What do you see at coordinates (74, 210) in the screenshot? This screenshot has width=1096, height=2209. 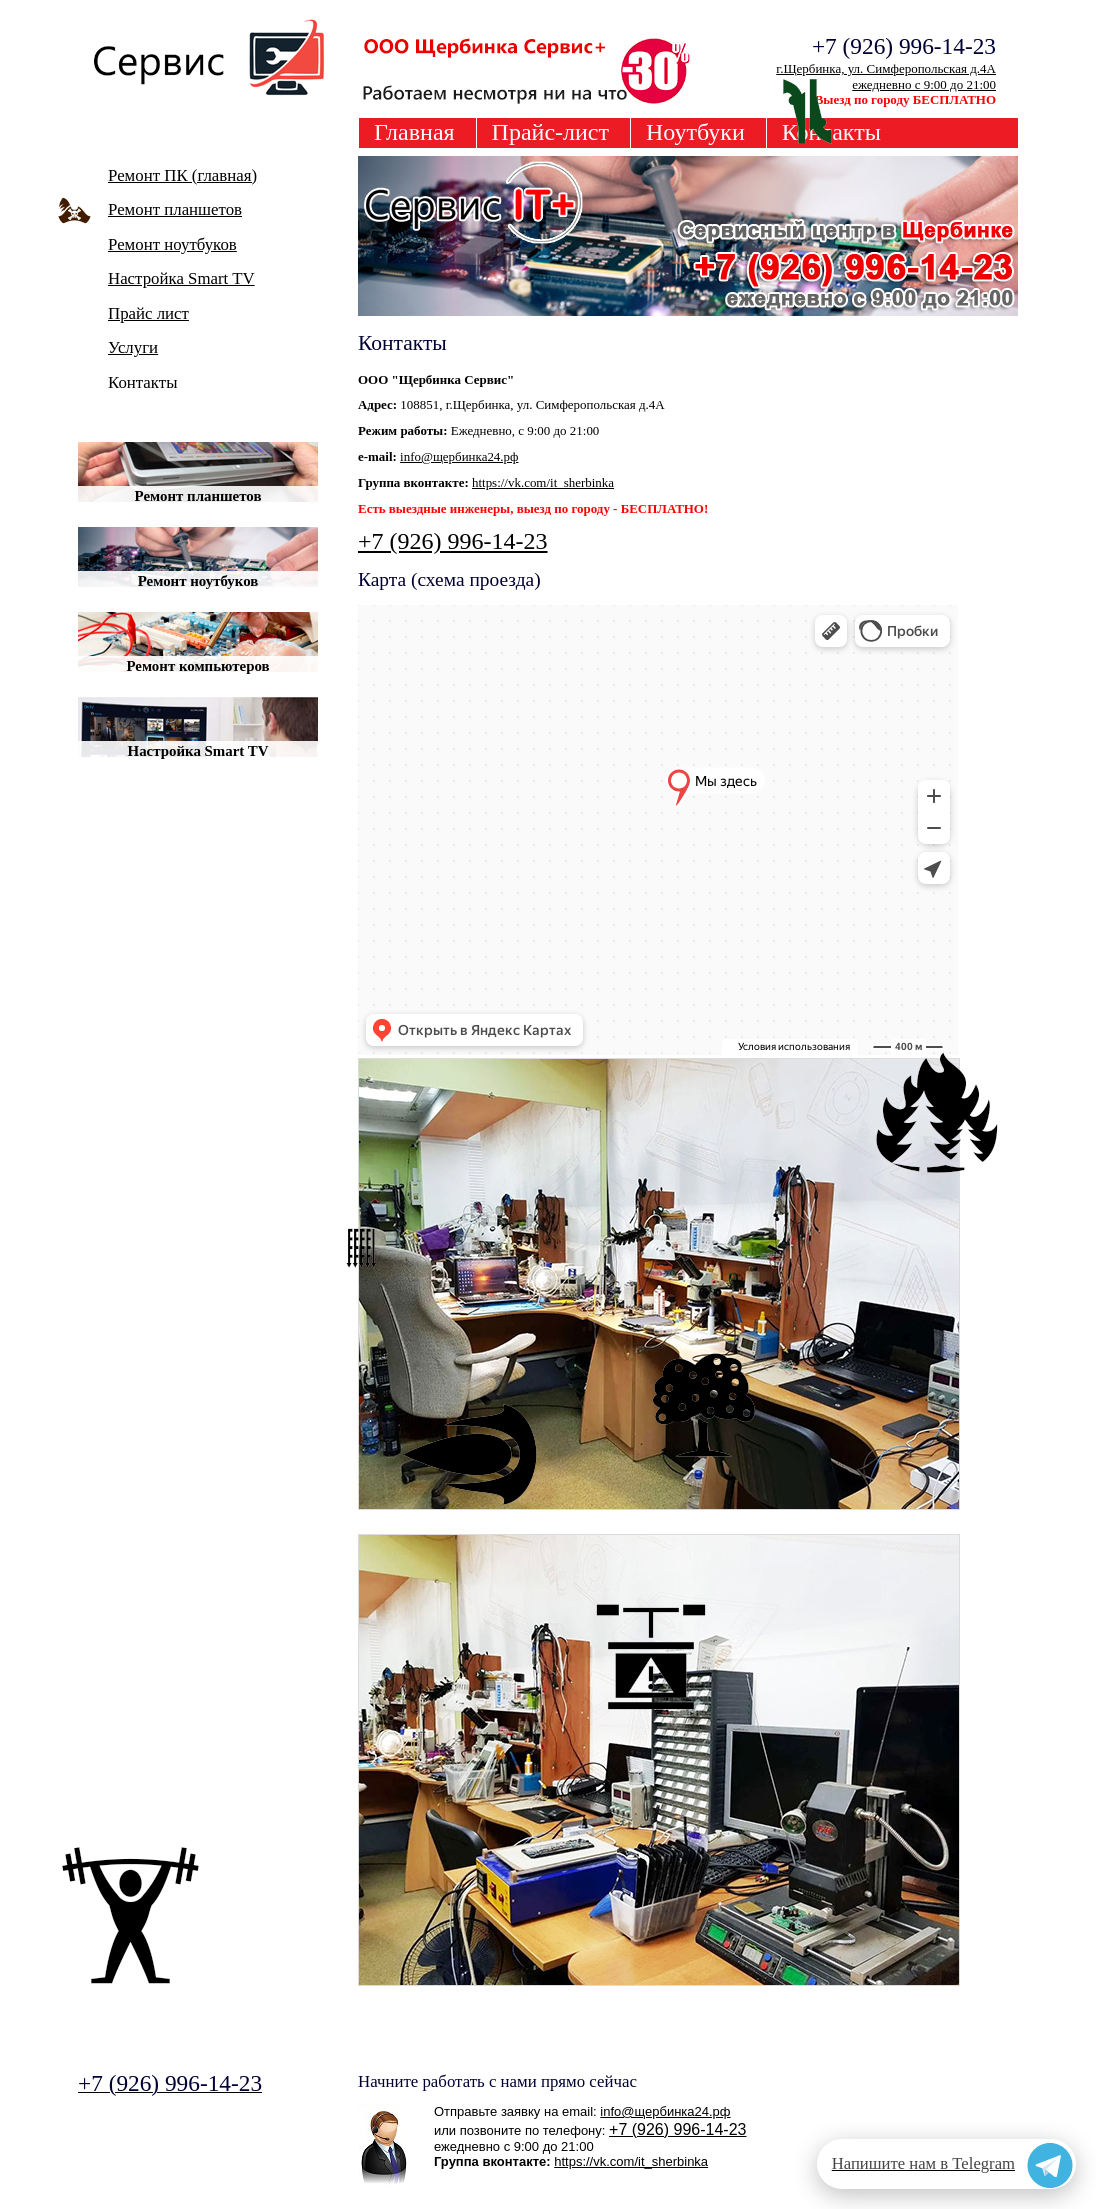 I see `select pirate character or theme` at bounding box center [74, 210].